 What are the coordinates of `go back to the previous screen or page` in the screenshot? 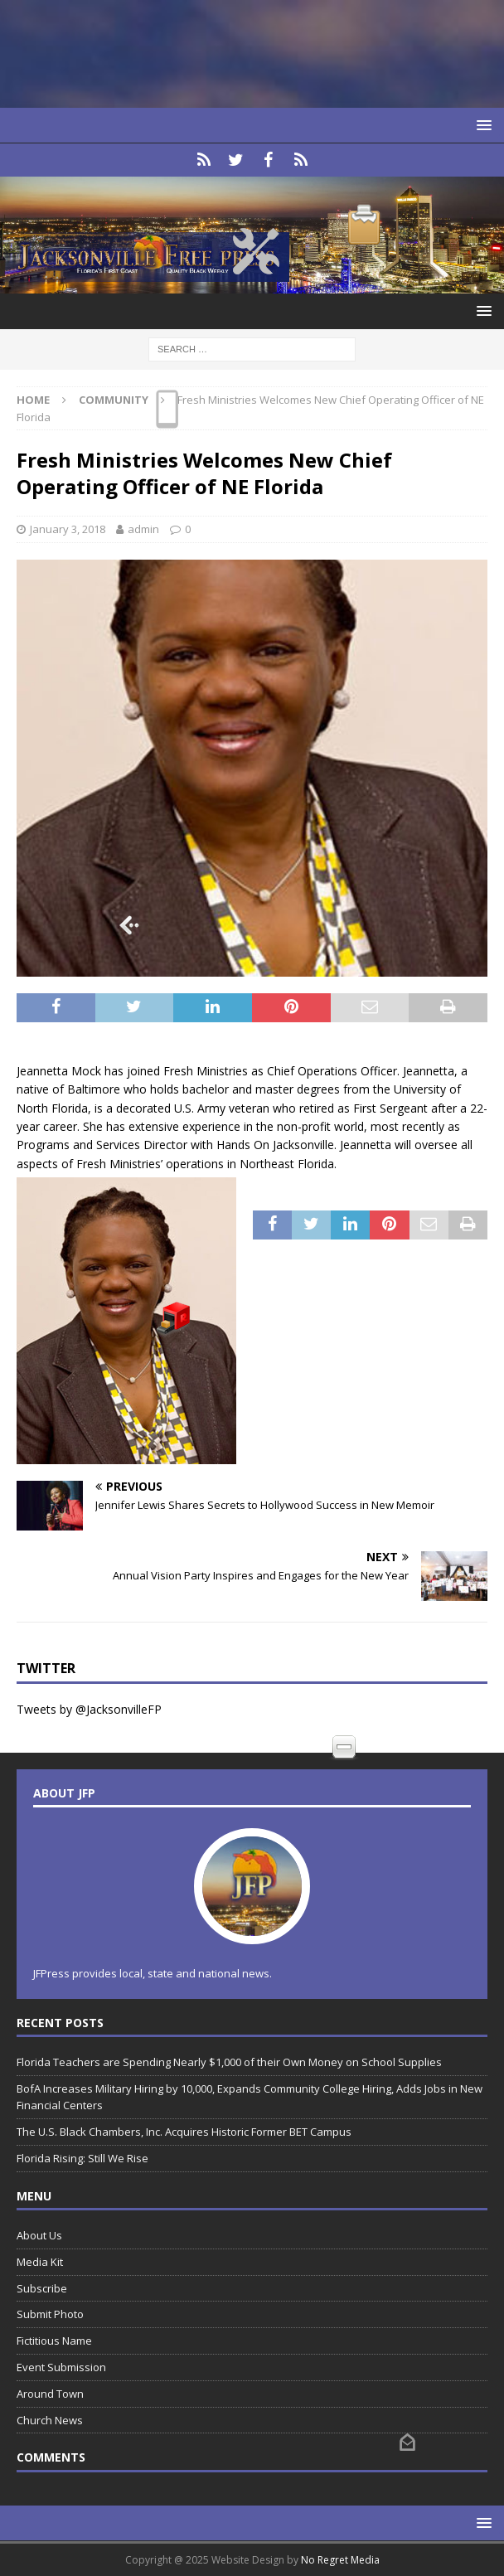 It's located at (129, 925).